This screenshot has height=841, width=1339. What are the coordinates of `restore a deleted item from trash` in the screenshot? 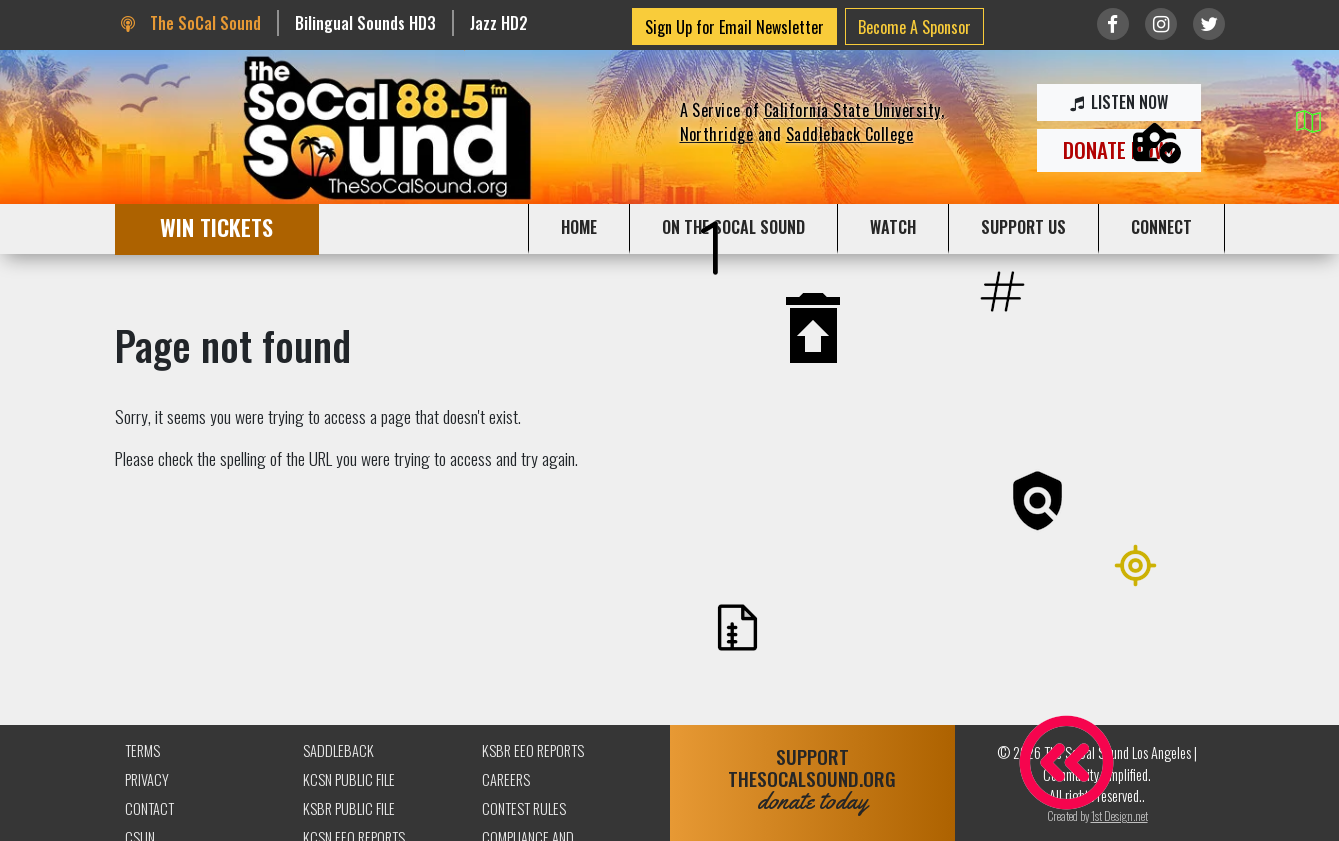 It's located at (813, 328).